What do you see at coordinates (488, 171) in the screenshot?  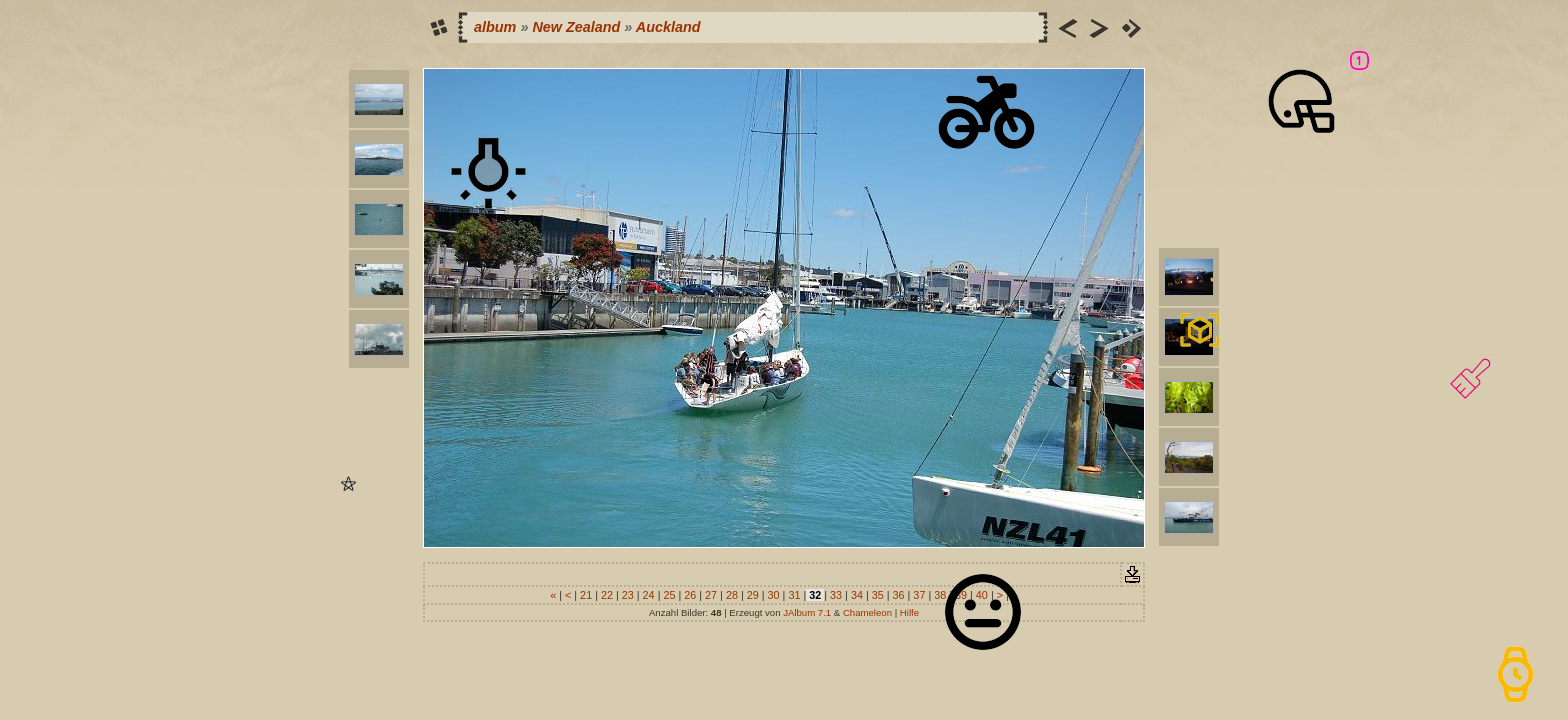 I see `adjust incandescent light settings` at bounding box center [488, 171].